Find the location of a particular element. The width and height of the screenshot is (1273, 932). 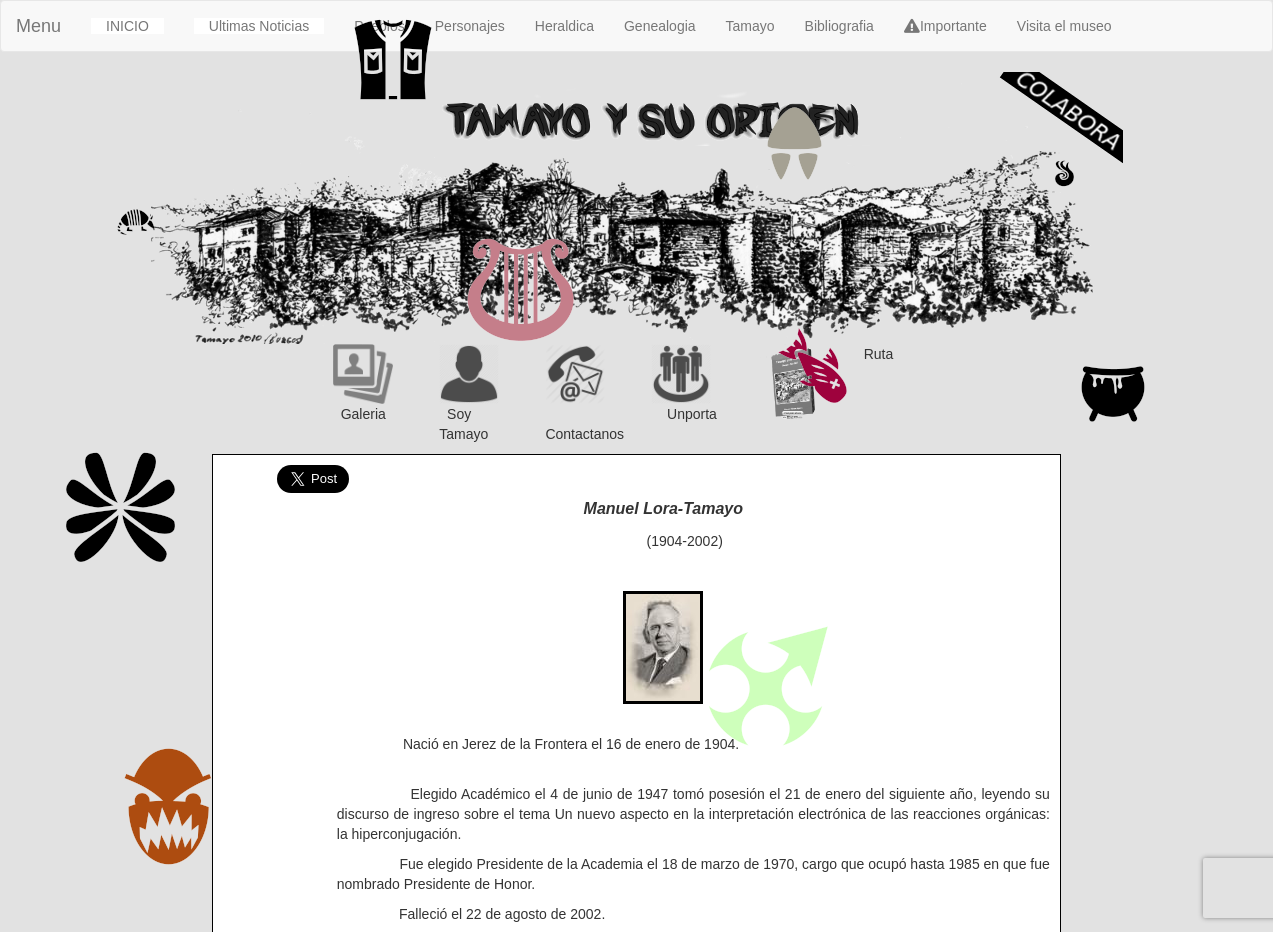

access potion crafting or brewing menu is located at coordinates (1113, 394).